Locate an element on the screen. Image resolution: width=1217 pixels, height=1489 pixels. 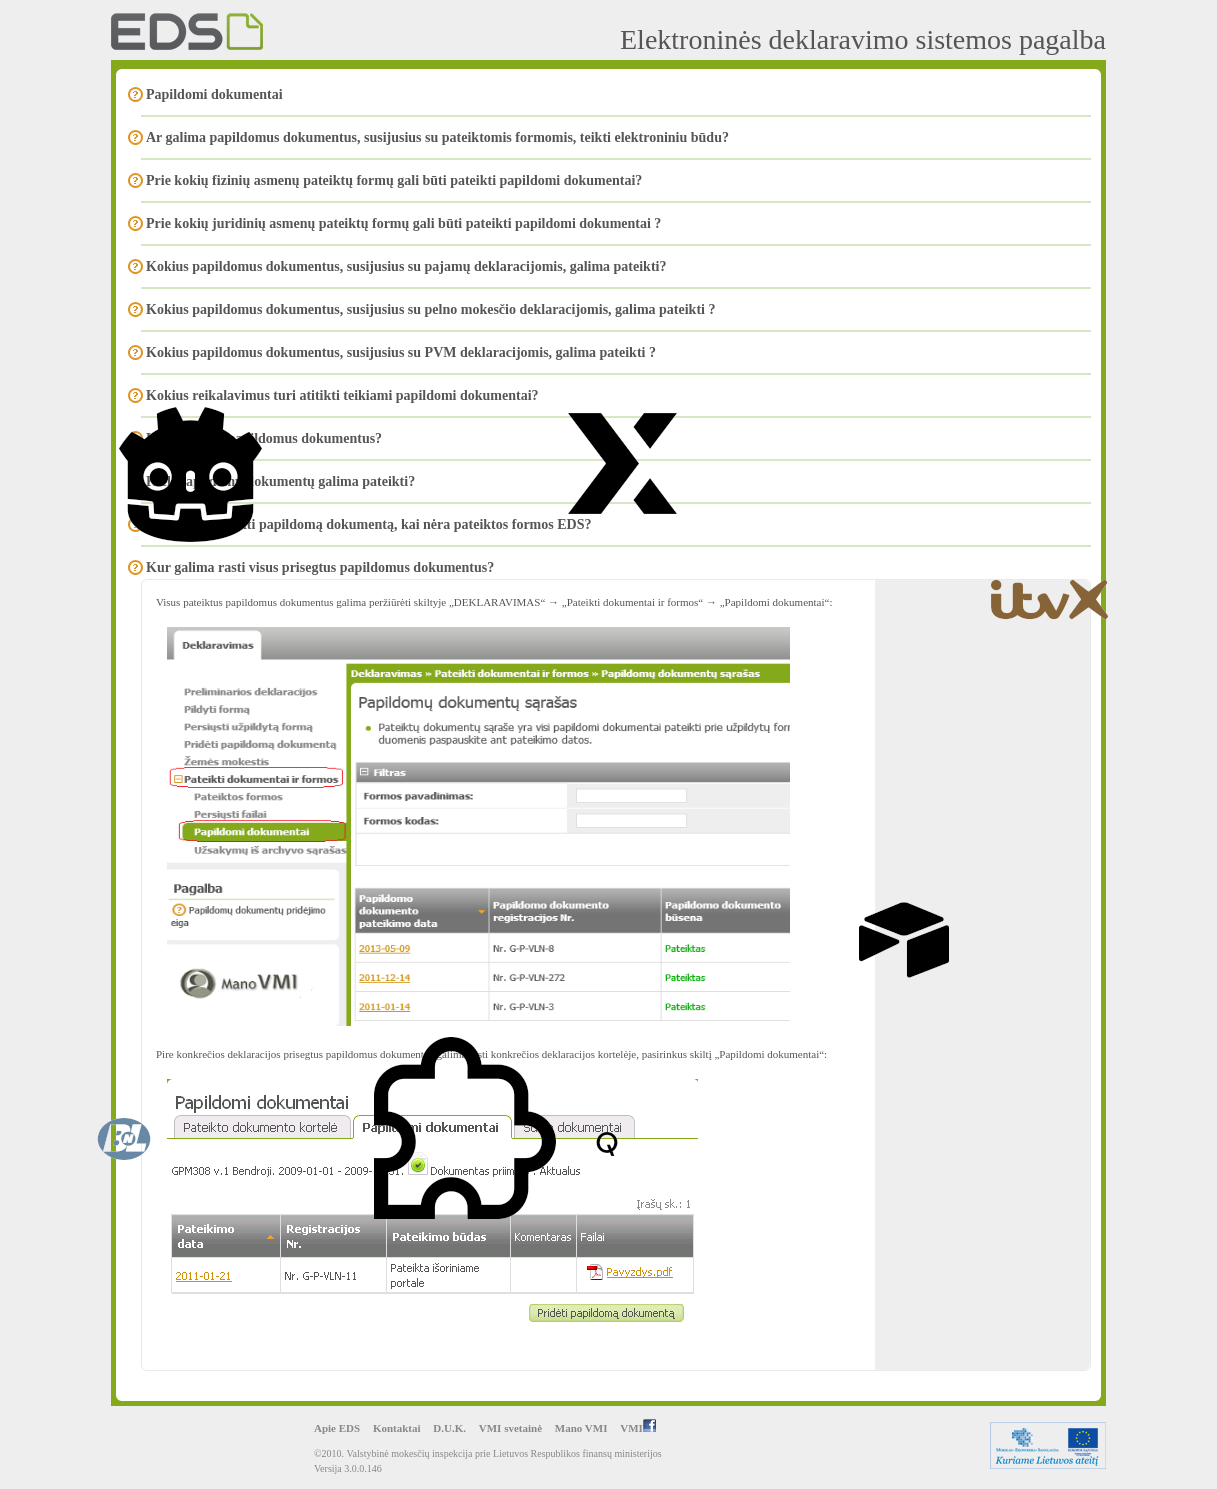
open the ITVX streaming app is located at coordinates (1049, 599).